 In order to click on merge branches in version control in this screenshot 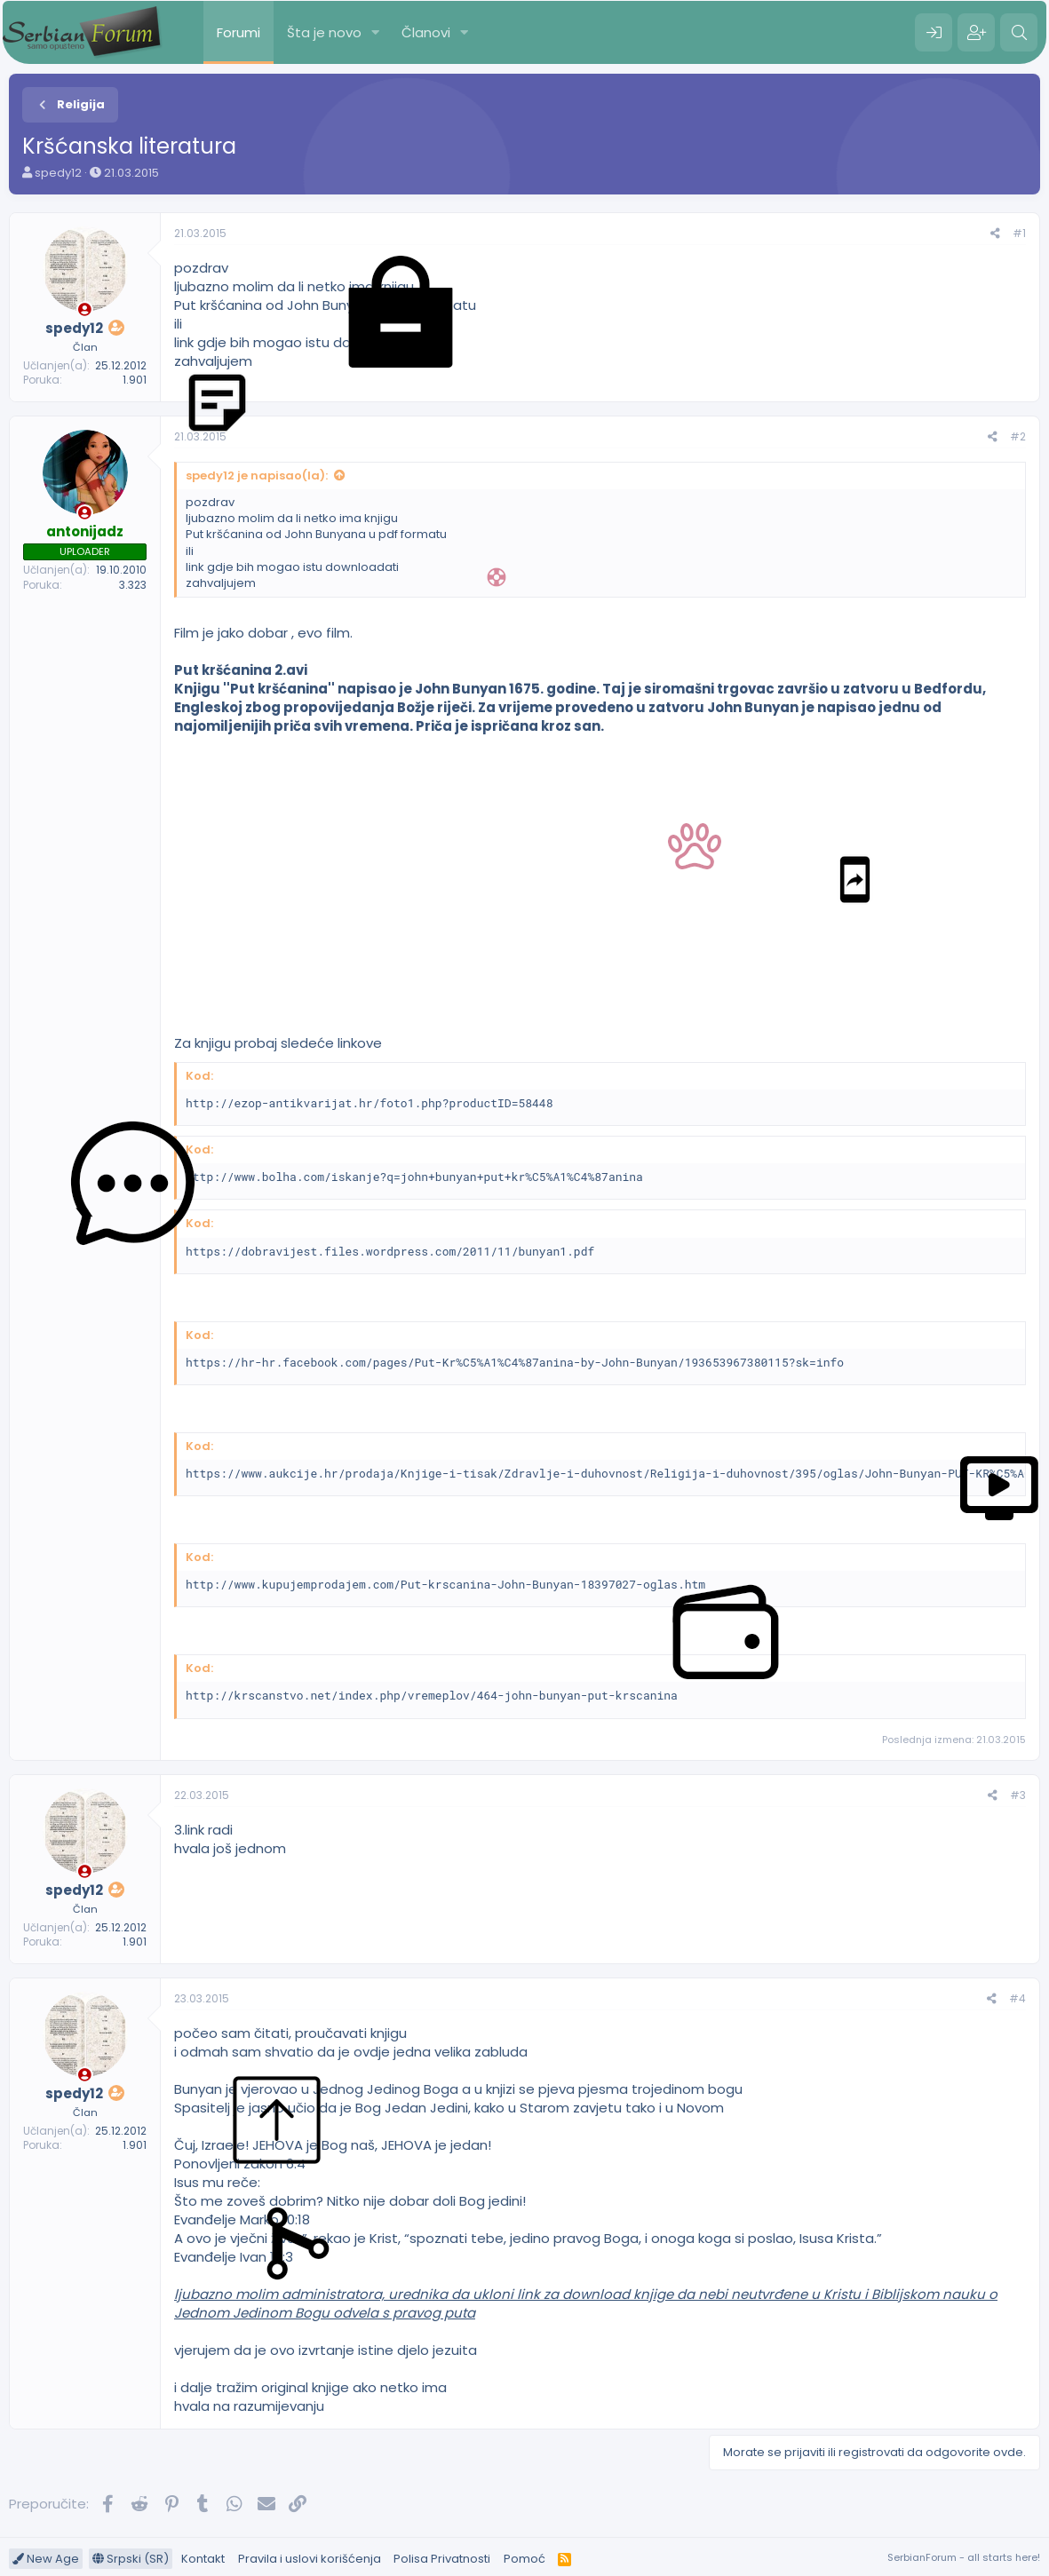, I will do `click(298, 2243)`.